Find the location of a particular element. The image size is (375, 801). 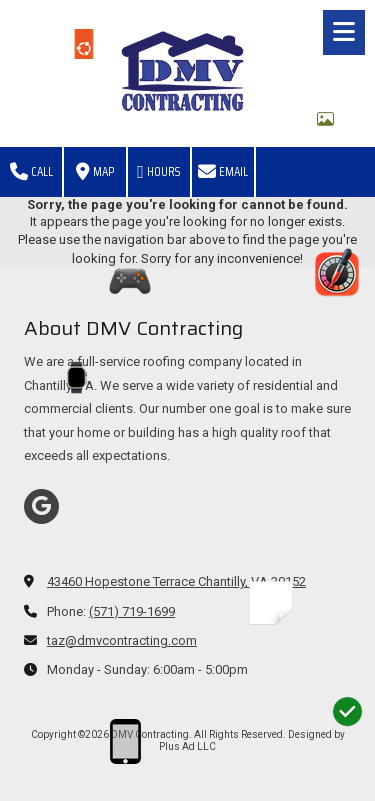

apple watch ultra device icon is located at coordinates (76, 377).